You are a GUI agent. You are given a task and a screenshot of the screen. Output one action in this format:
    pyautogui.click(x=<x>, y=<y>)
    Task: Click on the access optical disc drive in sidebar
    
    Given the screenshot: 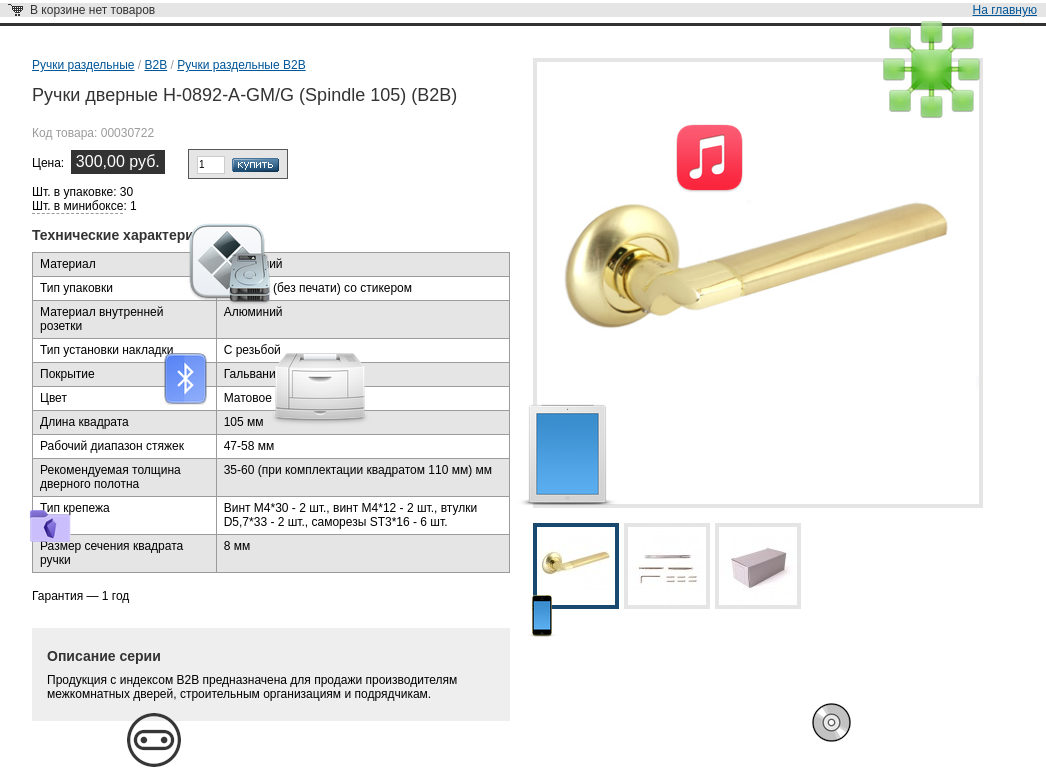 What is the action you would take?
    pyautogui.click(x=831, y=722)
    